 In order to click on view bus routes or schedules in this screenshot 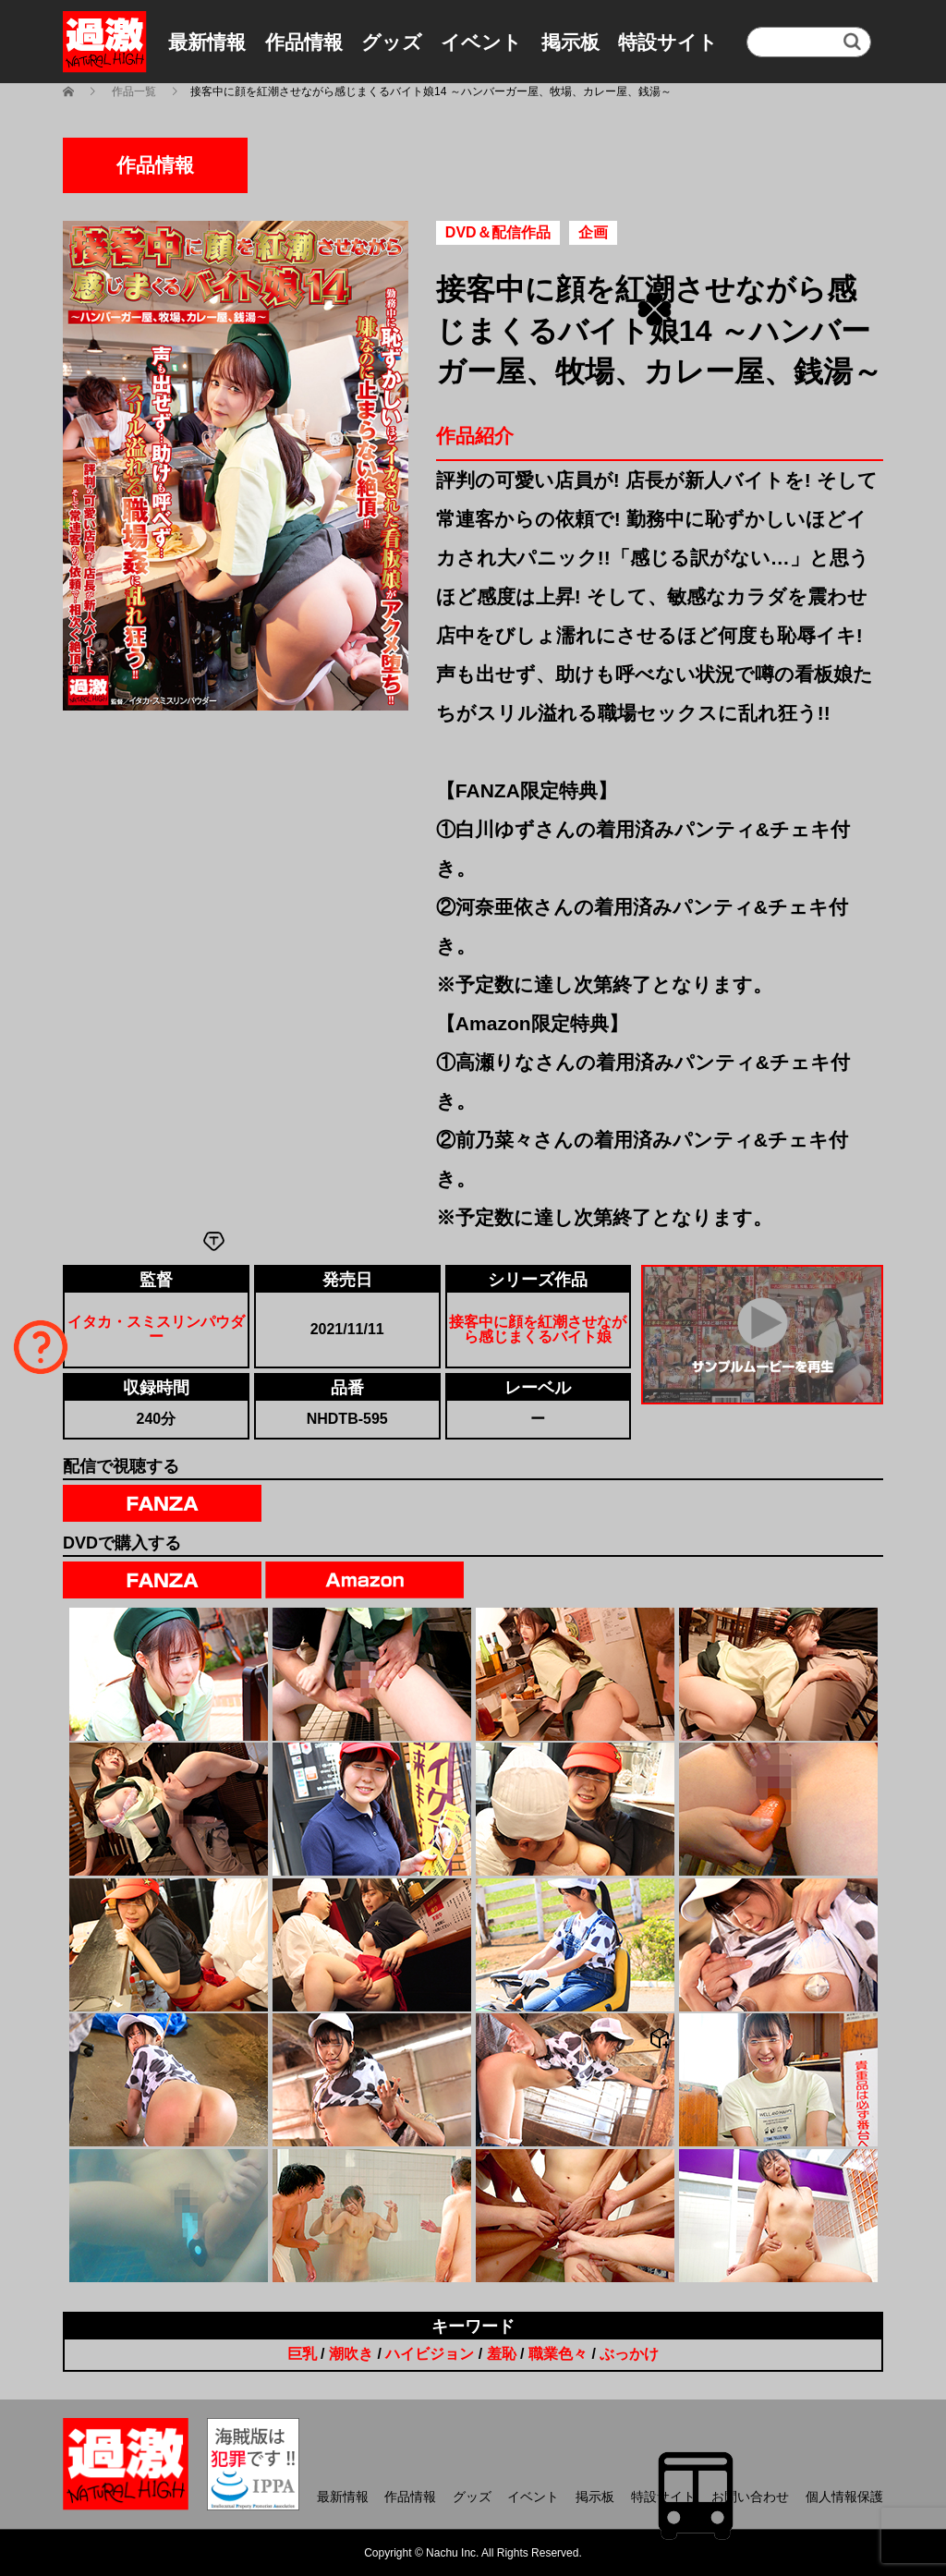, I will do `click(696, 2496)`.